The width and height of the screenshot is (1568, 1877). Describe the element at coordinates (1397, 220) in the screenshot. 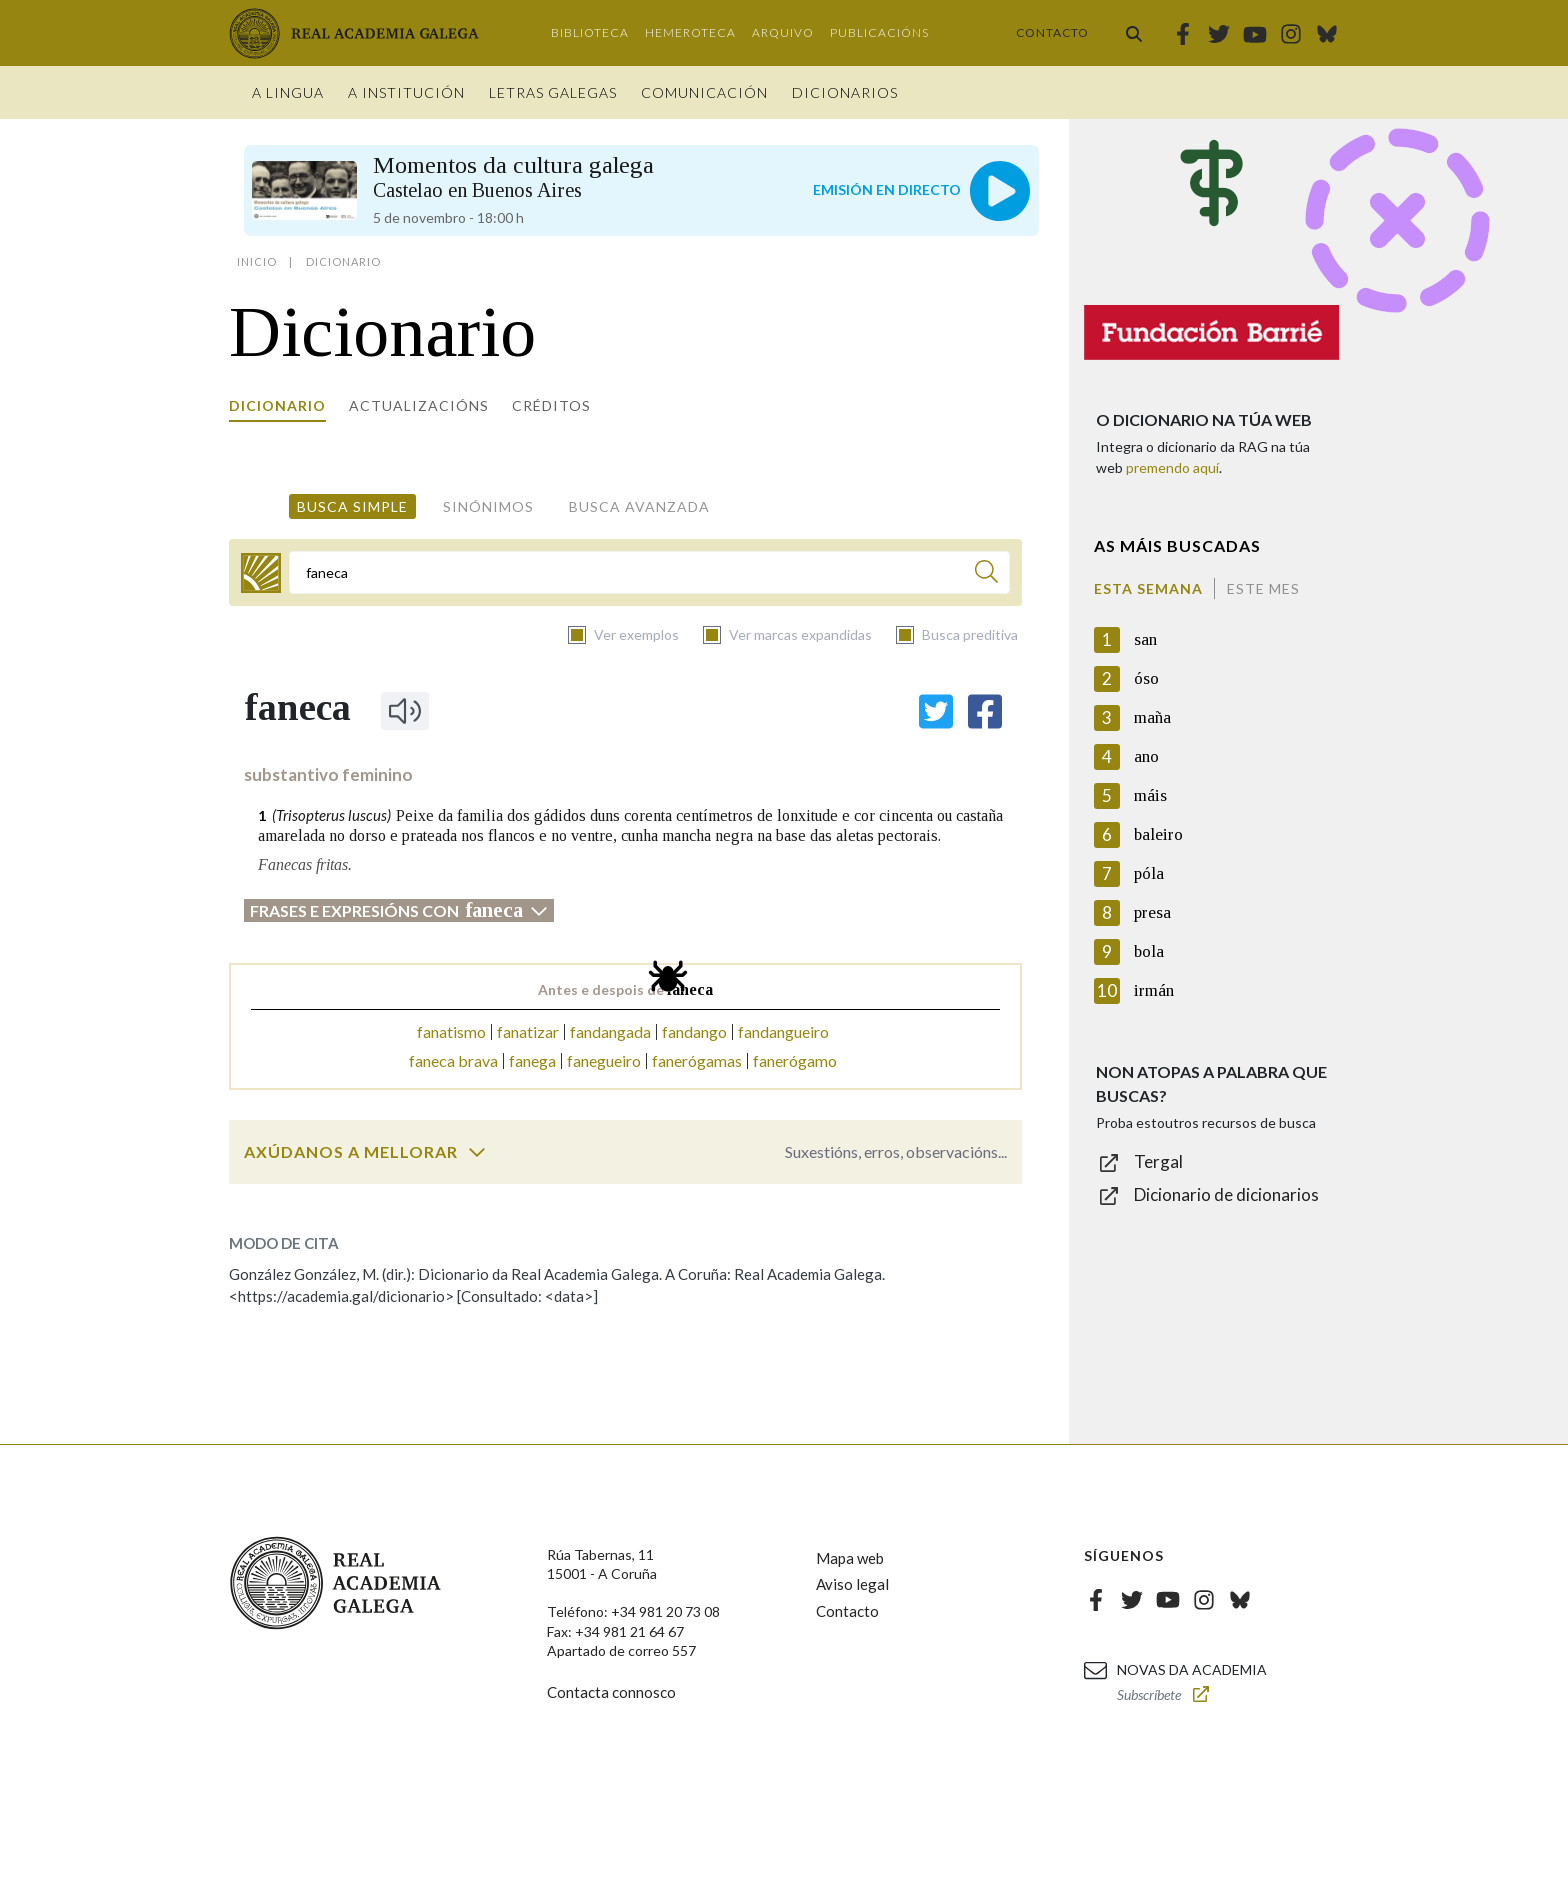

I see `cancel a pending or in-progress action` at that location.